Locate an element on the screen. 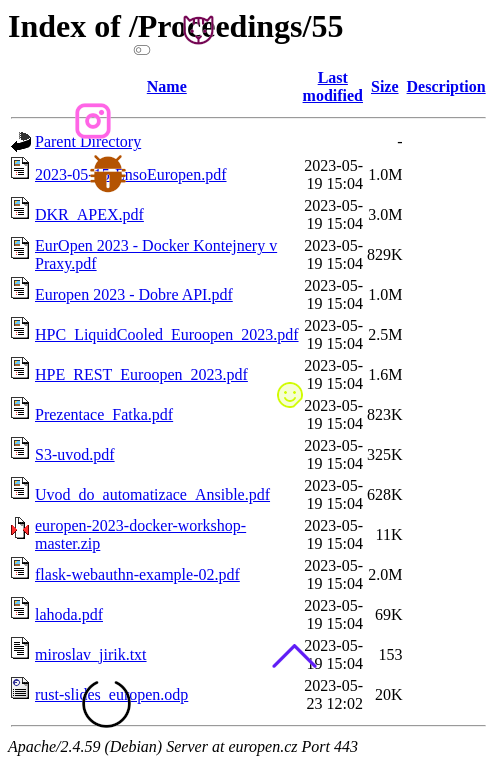 This screenshot has width=489, height=764. collapse an expanded section is located at coordinates (294, 668).